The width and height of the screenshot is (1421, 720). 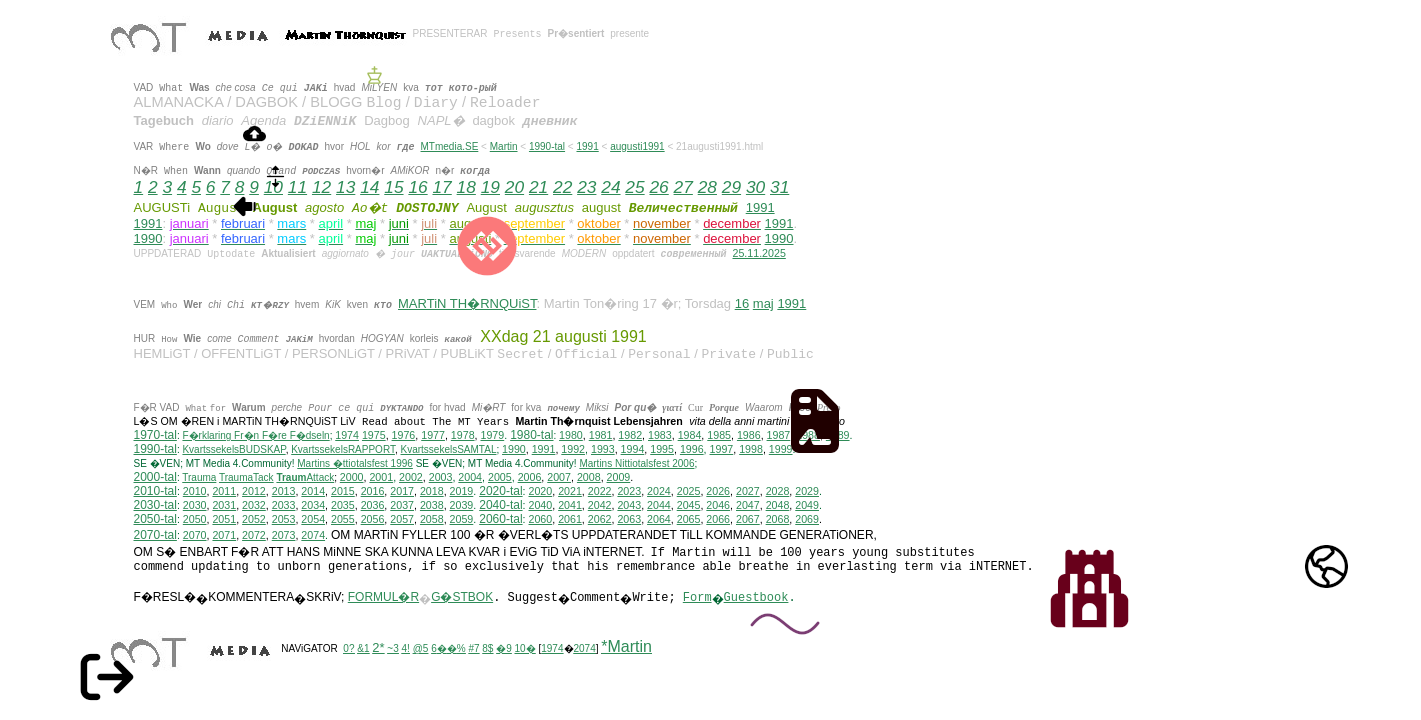 What do you see at coordinates (1326, 566) in the screenshot?
I see `switch to western hemisphere region` at bounding box center [1326, 566].